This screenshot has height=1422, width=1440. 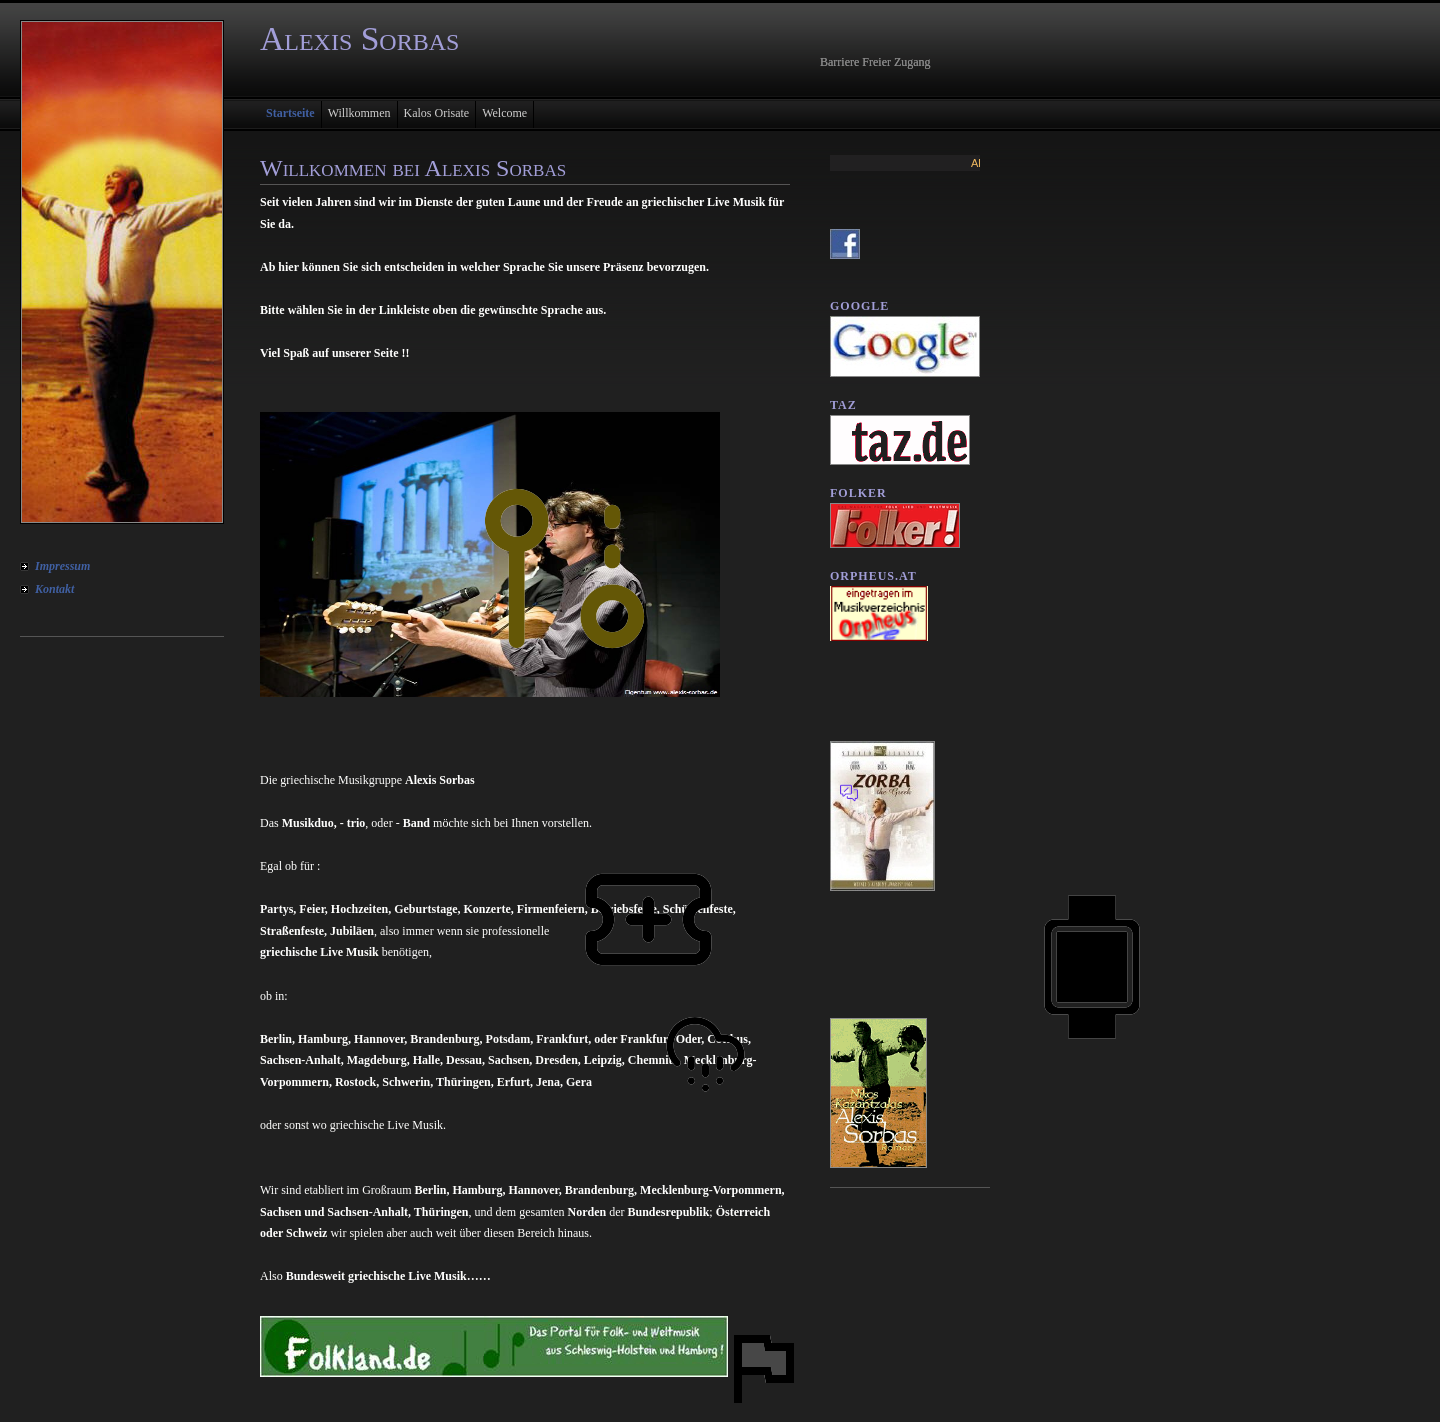 What do you see at coordinates (849, 793) in the screenshot?
I see `duplicate an existing discussion thread` at bounding box center [849, 793].